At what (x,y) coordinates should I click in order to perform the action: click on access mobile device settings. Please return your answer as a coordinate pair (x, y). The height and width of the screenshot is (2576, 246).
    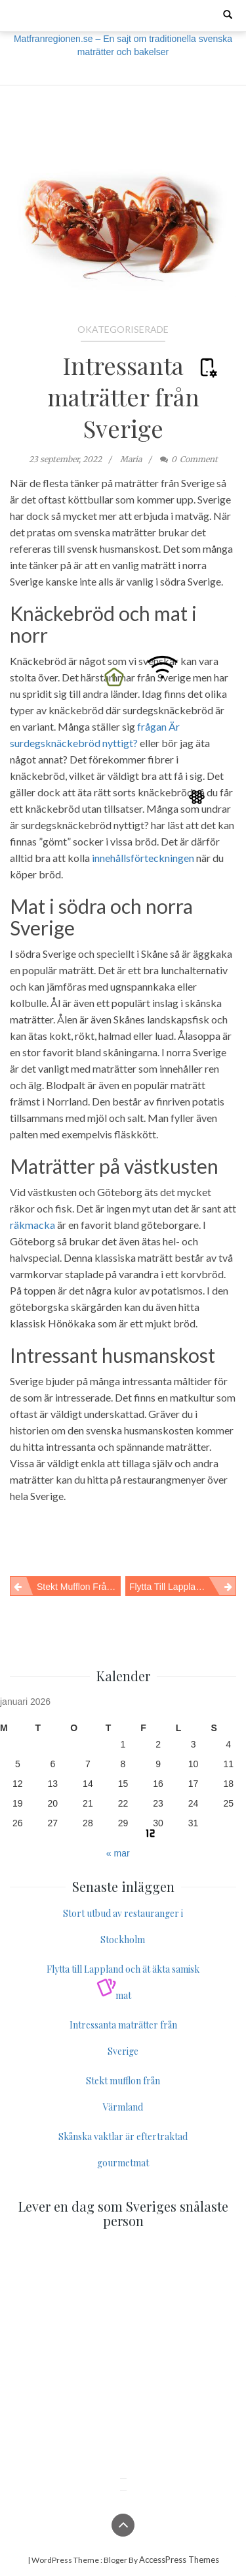
    Looking at the image, I should click on (207, 367).